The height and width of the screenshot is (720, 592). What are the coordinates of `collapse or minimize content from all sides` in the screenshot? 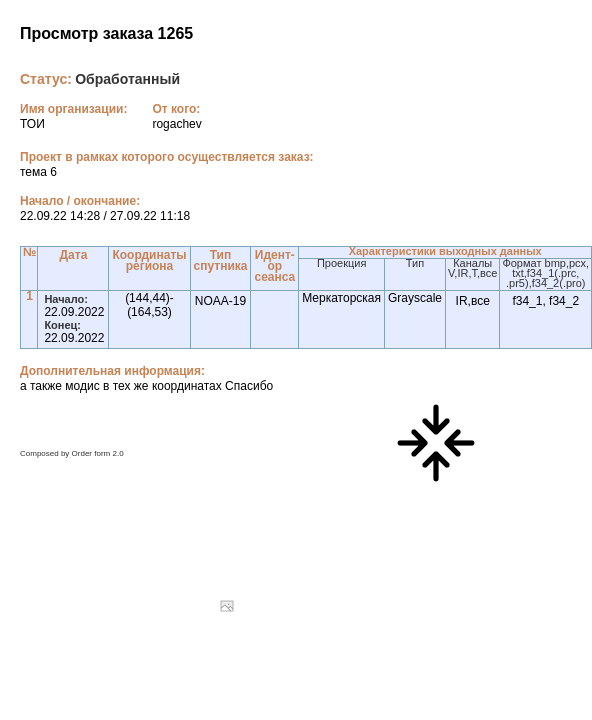 It's located at (436, 443).